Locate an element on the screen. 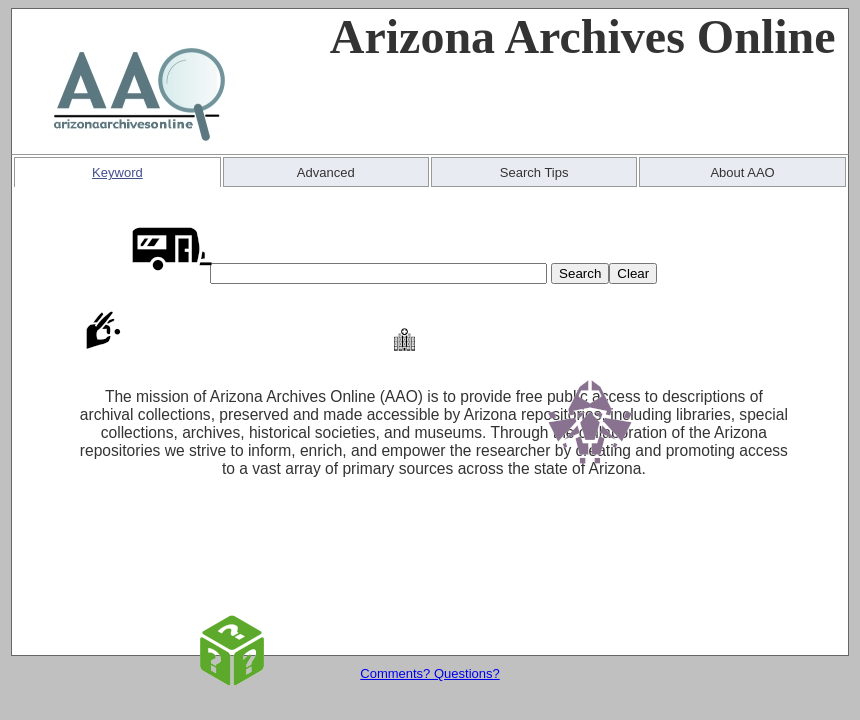 Image resolution: width=860 pixels, height=720 pixels. launch a space game or sci-fi themed app is located at coordinates (590, 421).